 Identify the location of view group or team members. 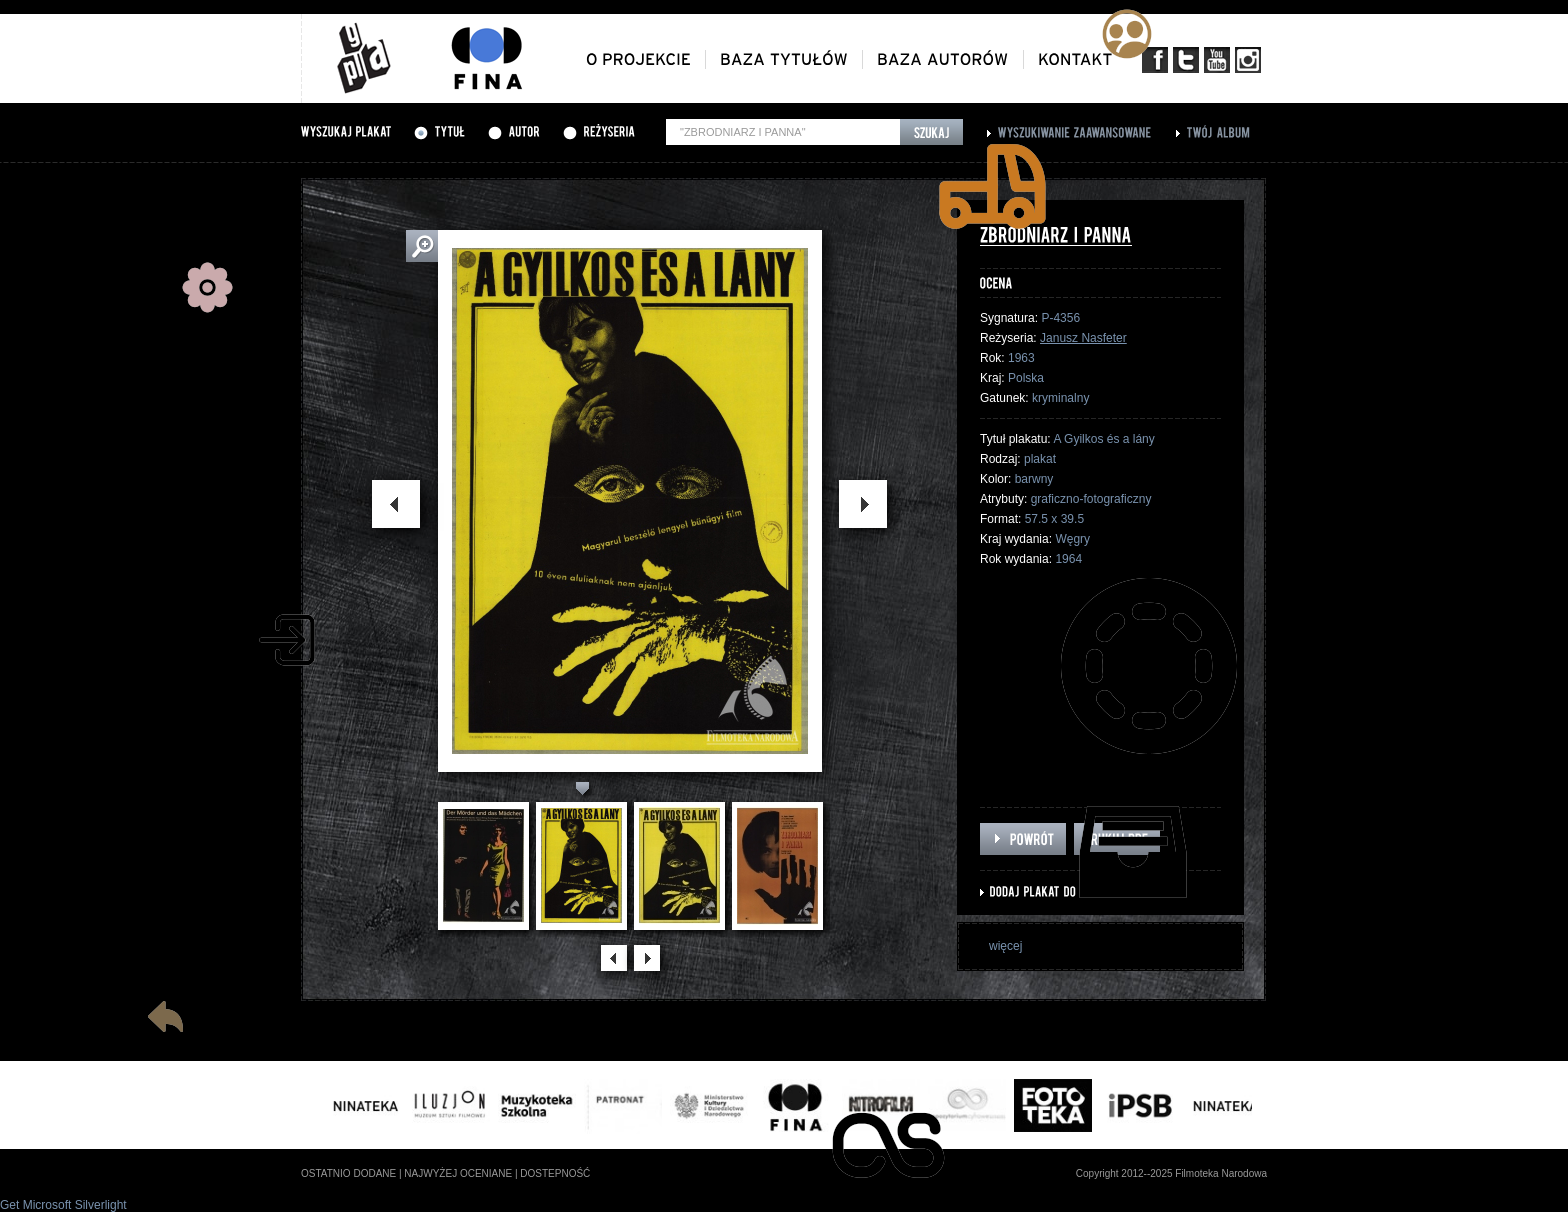
(1127, 34).